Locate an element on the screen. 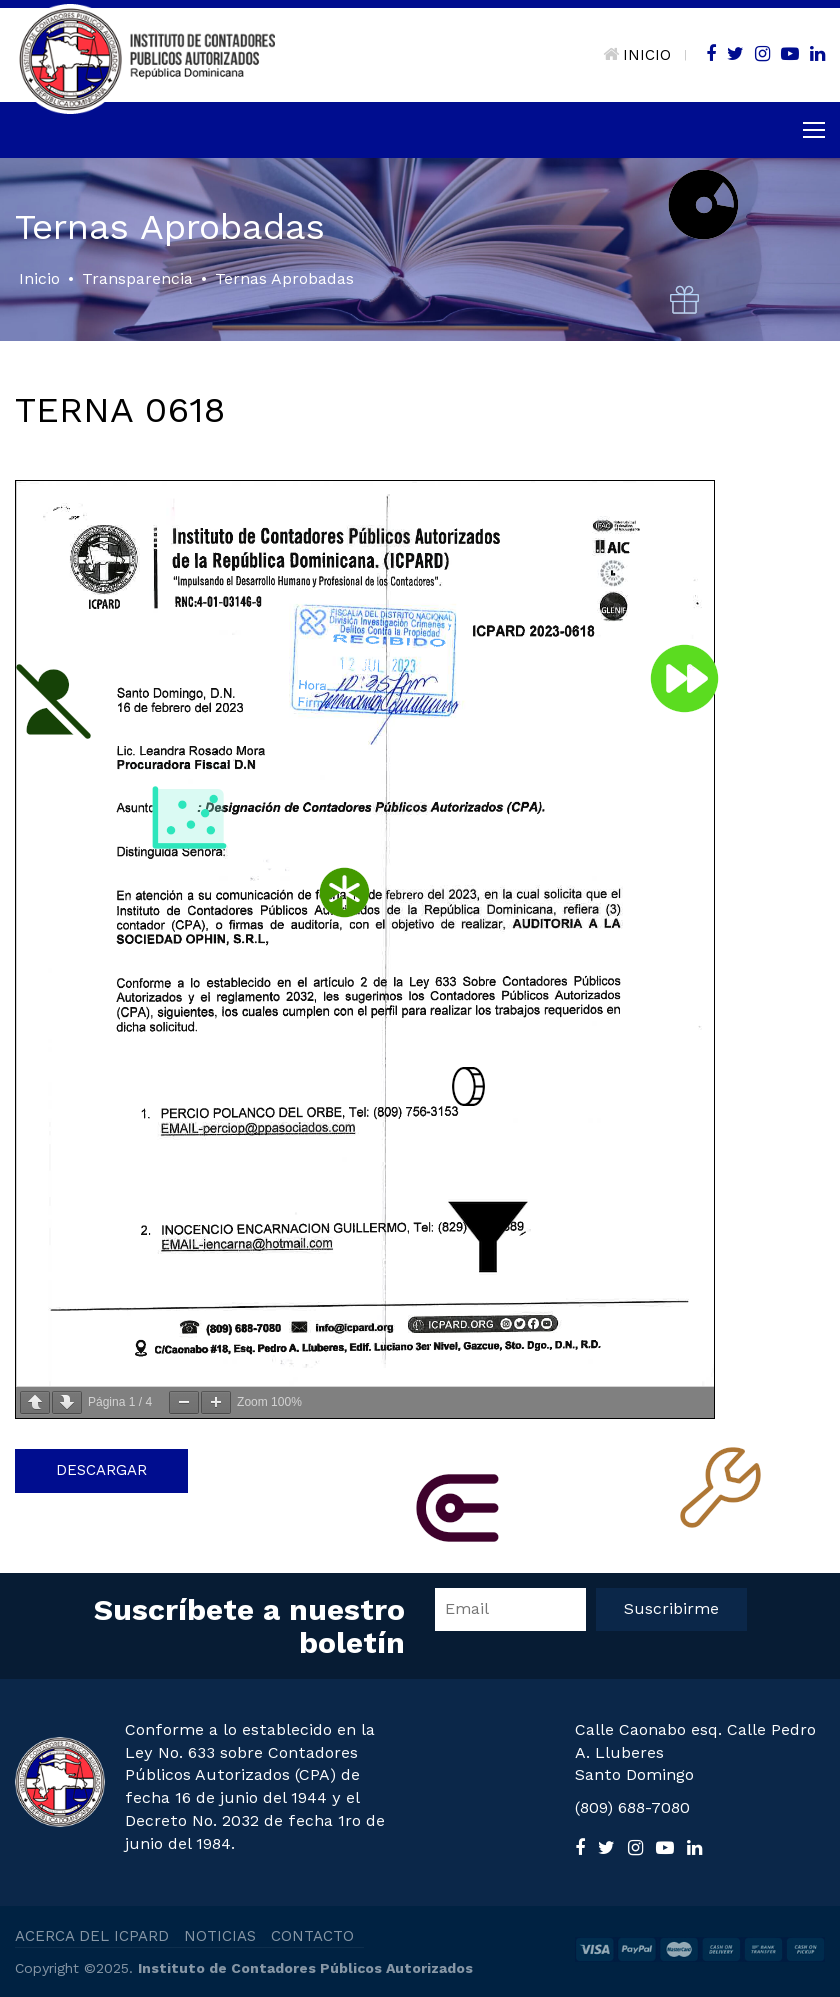 The height and width of the screenshot is (1997, 840). play or access music library is located at coordinates (704, 205).